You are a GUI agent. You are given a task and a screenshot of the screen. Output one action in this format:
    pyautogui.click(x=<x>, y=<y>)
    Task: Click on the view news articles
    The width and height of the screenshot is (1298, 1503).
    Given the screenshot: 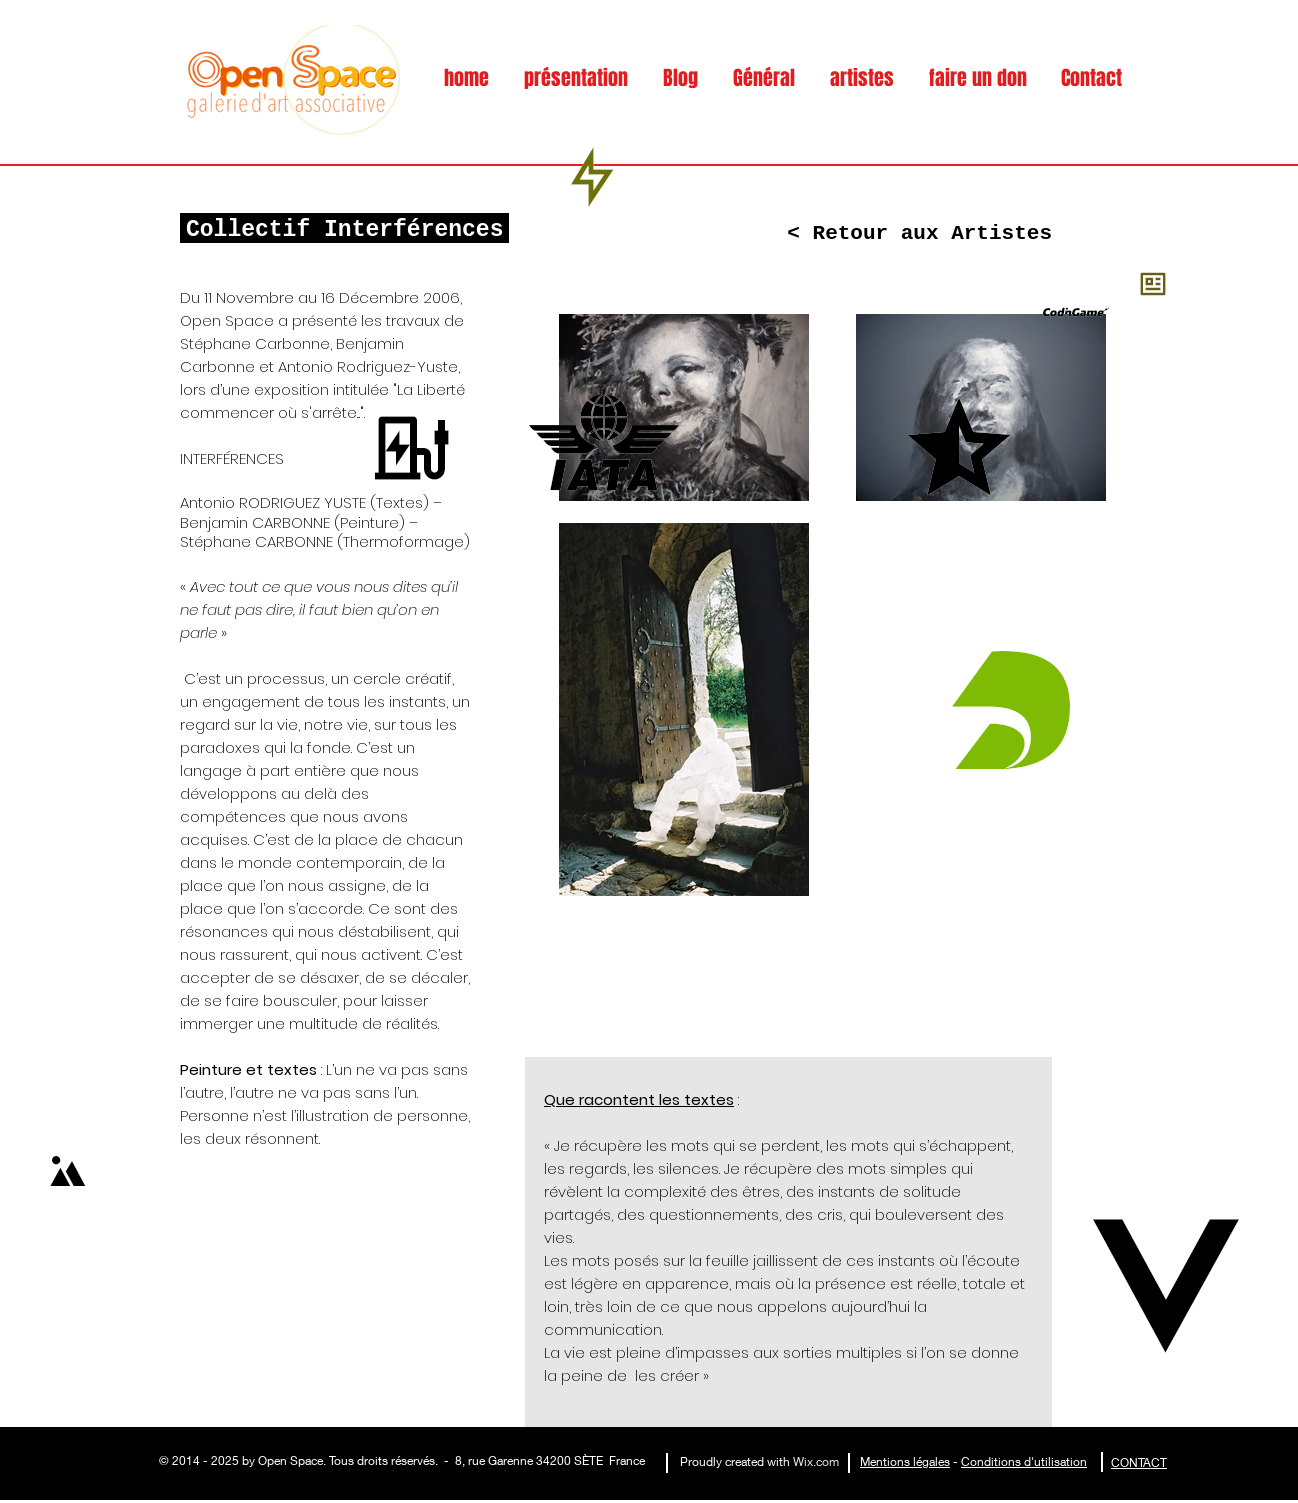 What is the action you would take?
    pyautogui.click(x=1153, y=284)
    